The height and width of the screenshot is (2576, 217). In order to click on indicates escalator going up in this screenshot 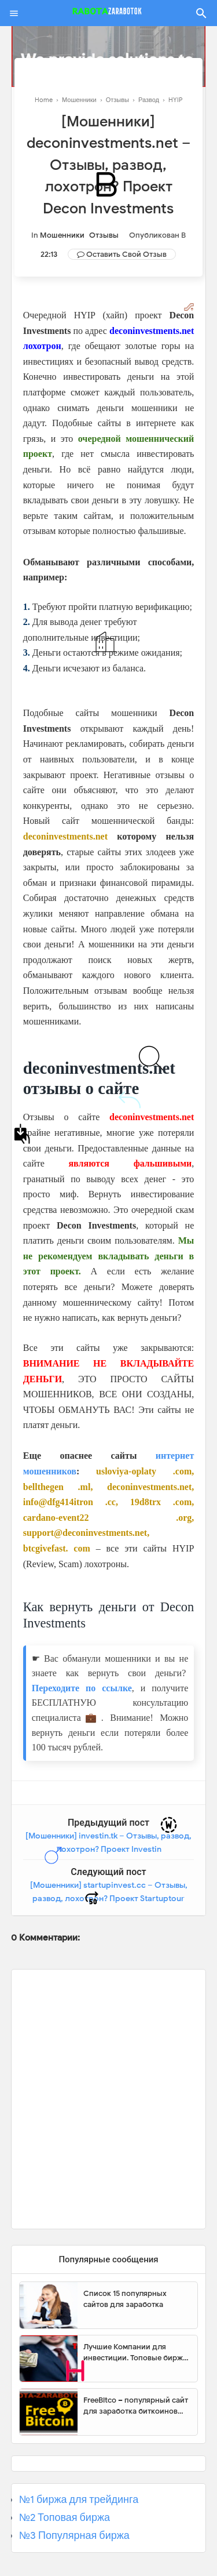, I will do `click(189, 307)`.